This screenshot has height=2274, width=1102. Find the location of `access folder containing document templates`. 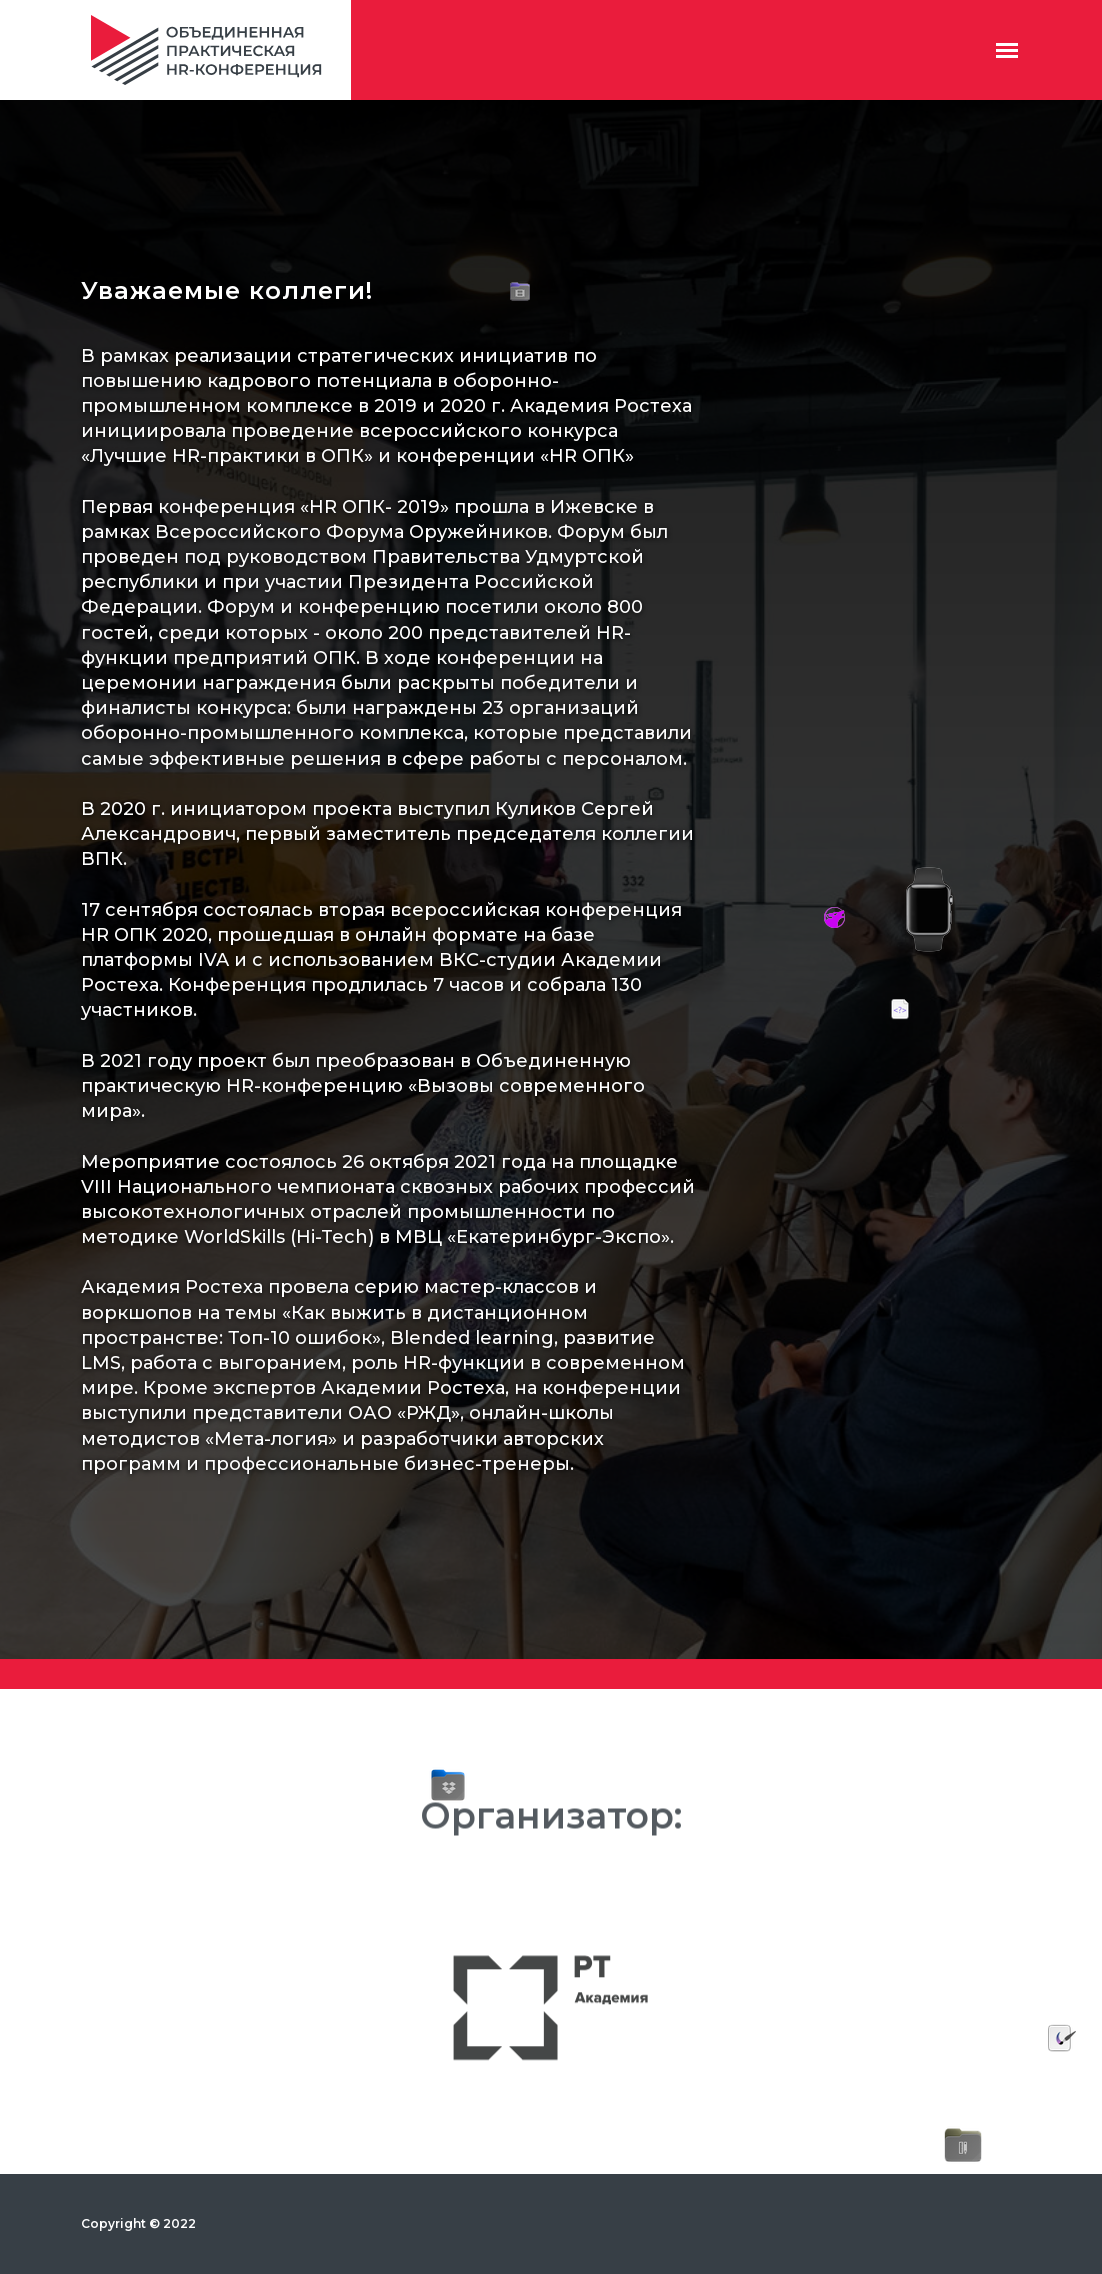

access folder containing document templates is located at coordinates (963, 2145).